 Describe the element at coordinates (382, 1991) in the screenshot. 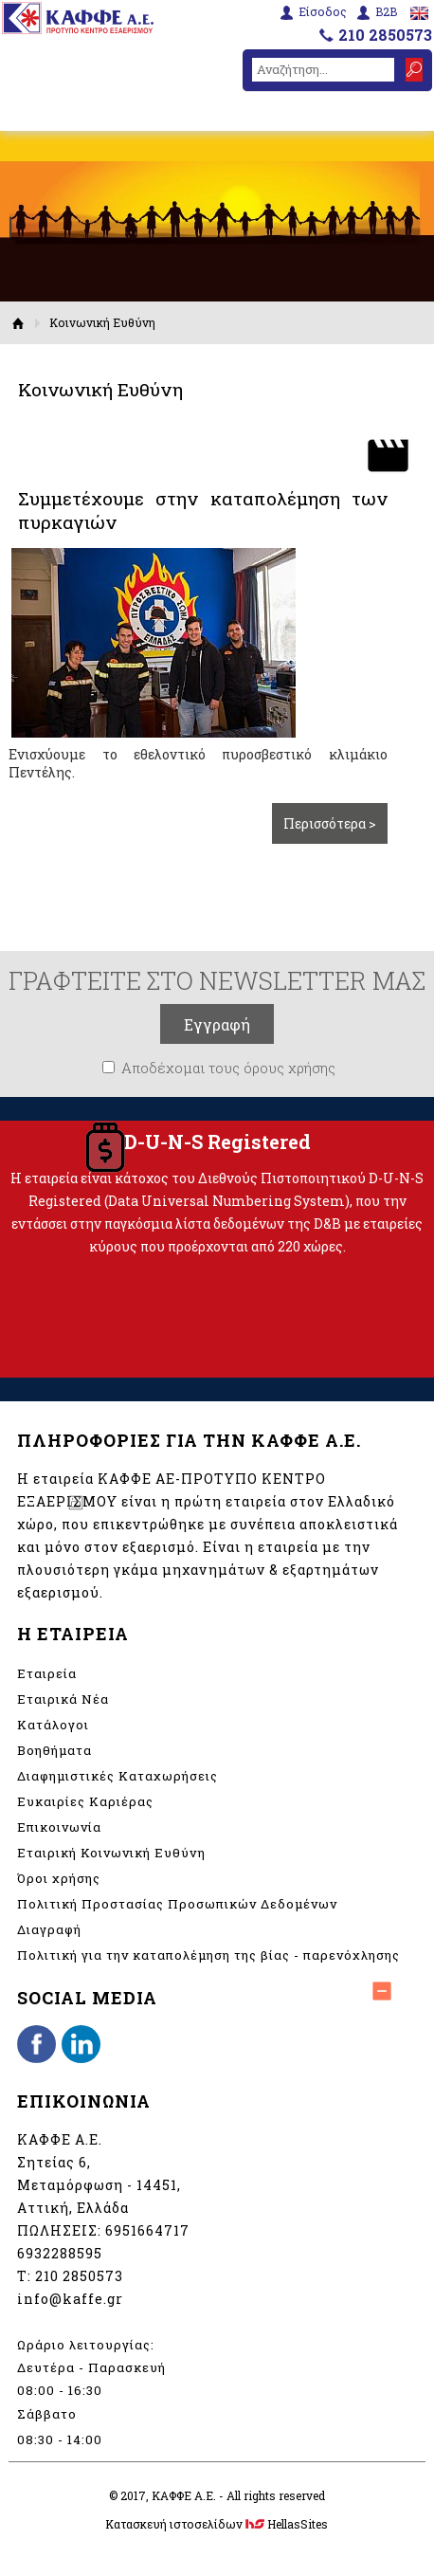

I see `collapse or minimize a section` at that location.